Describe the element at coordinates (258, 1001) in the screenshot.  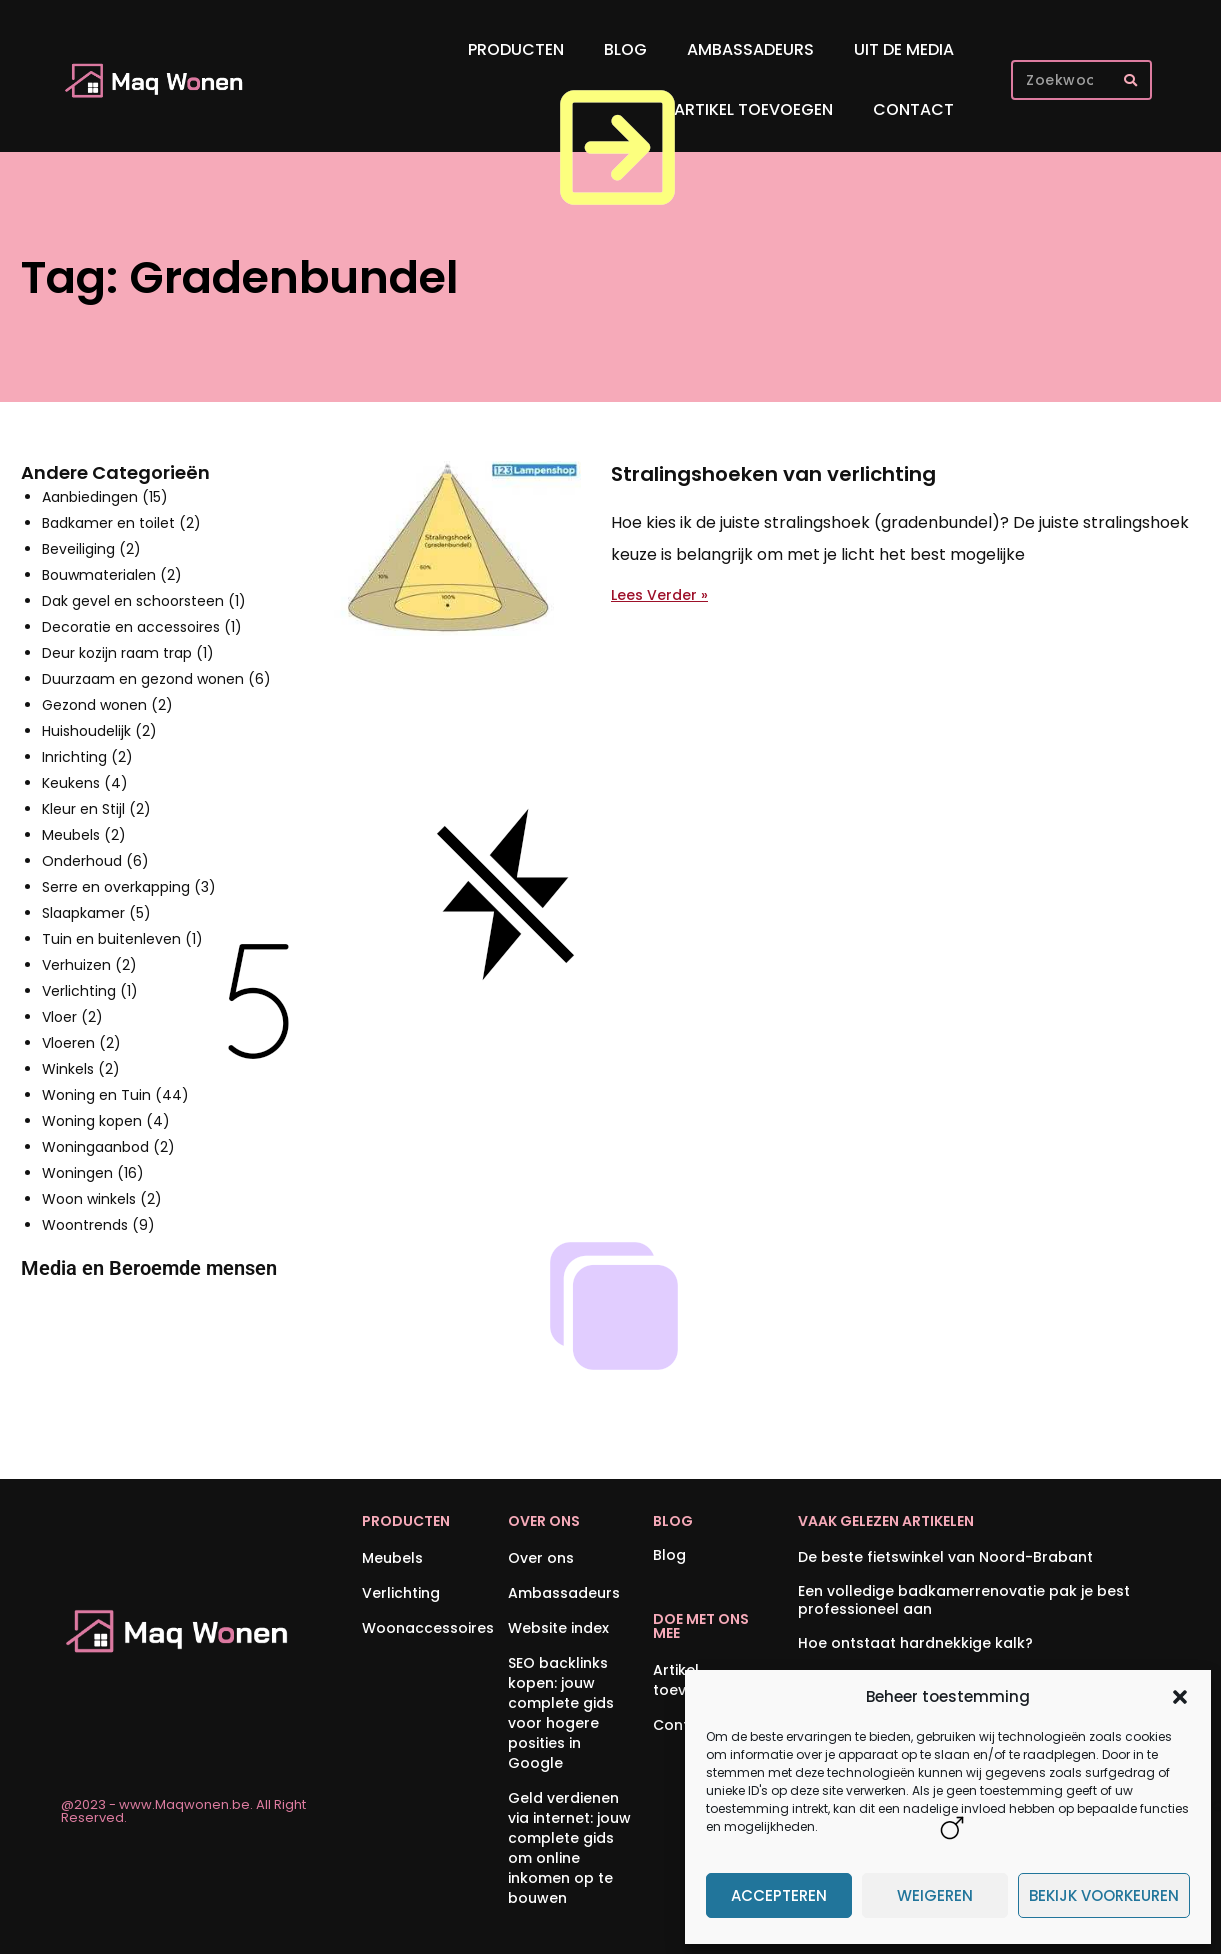
I see `indicates the number five in a list or sequence` at that location.